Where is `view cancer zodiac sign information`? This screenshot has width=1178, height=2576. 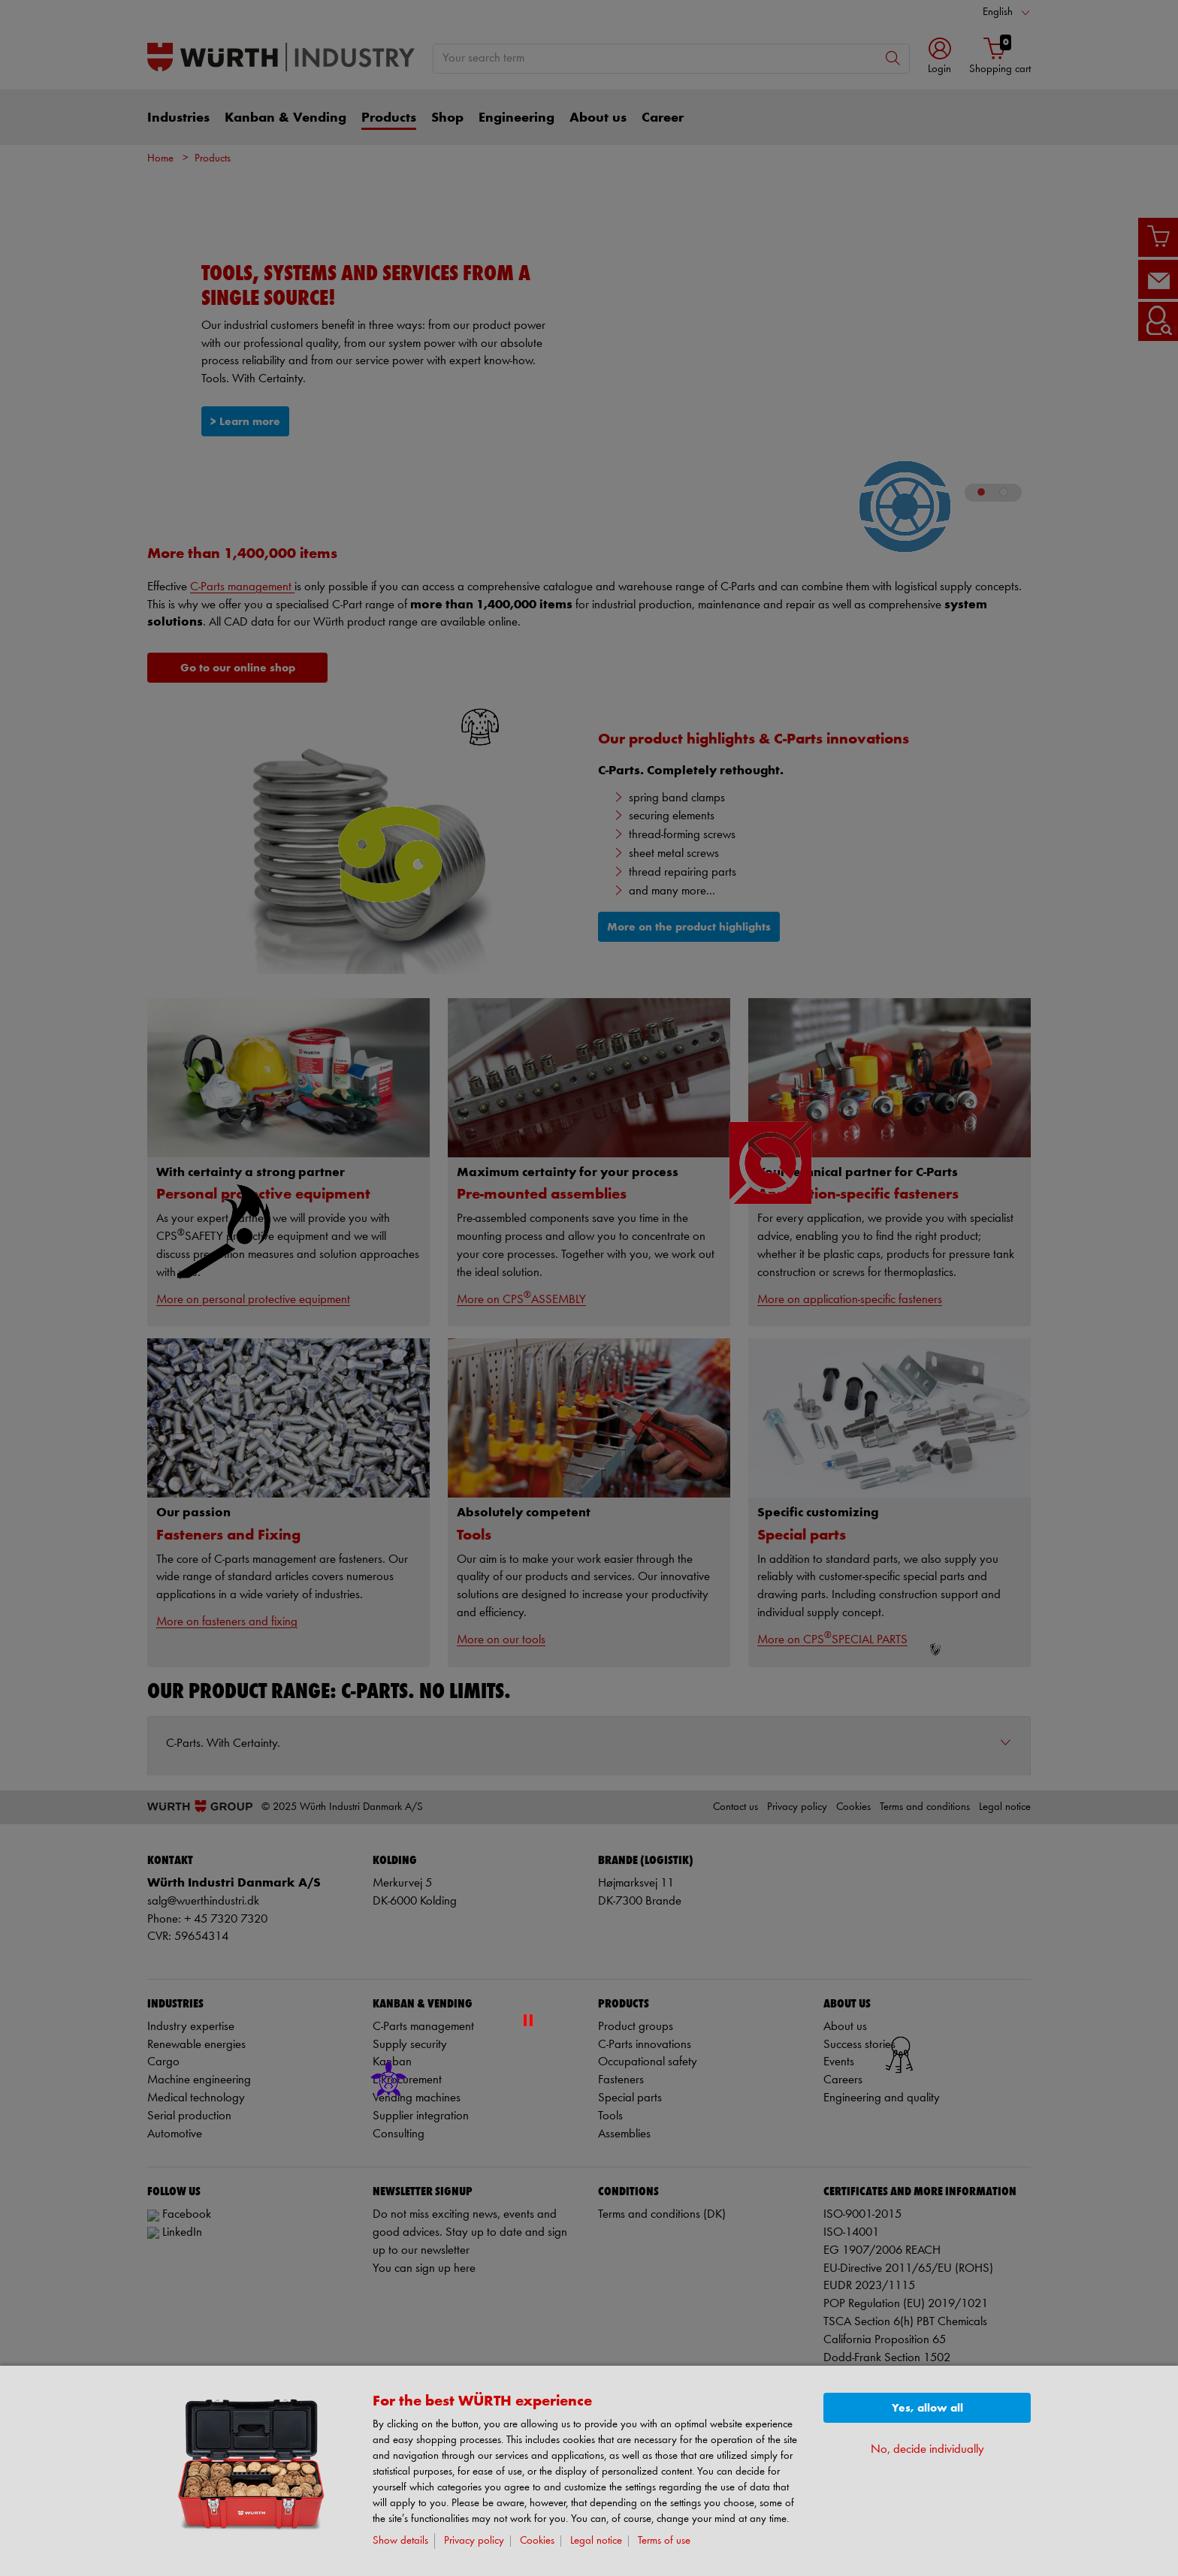
view cancer zodiac sign information is located at coordinates (390, 855).